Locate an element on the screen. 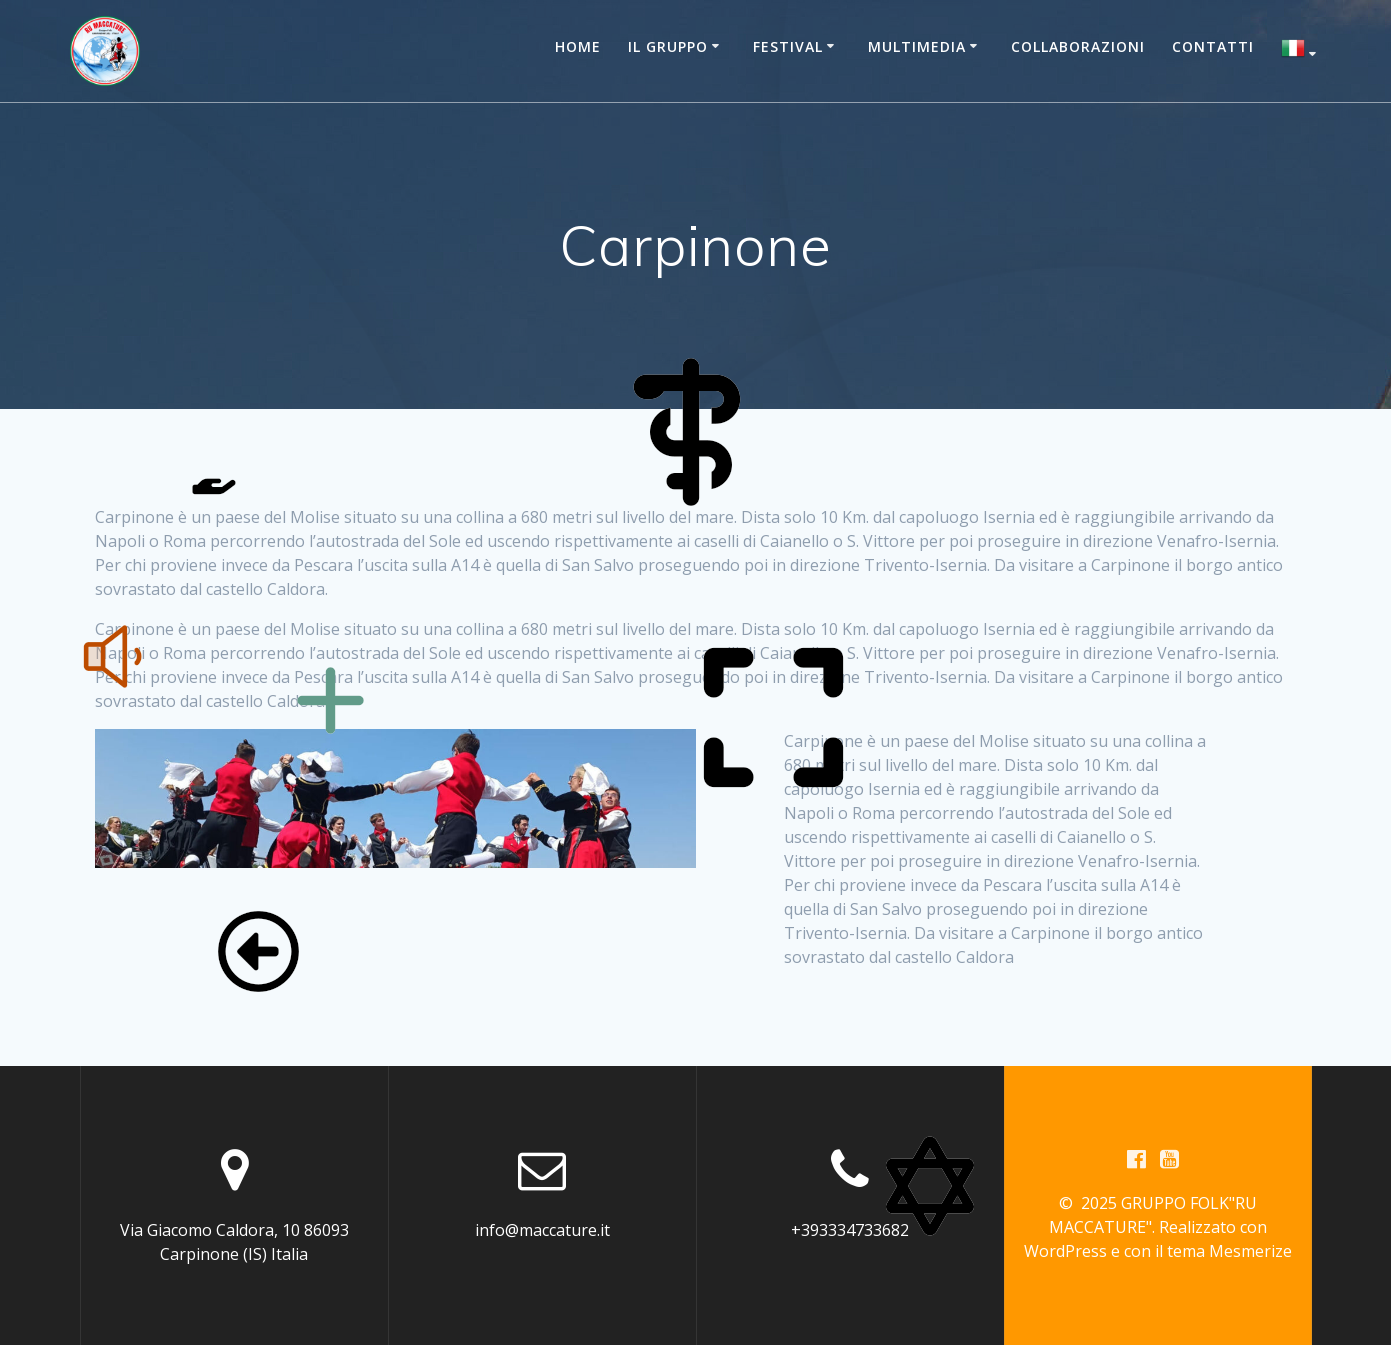 The width and height of the screenshot is (1391, 1345). receive or accept an item is located at coordinates (214, 475).